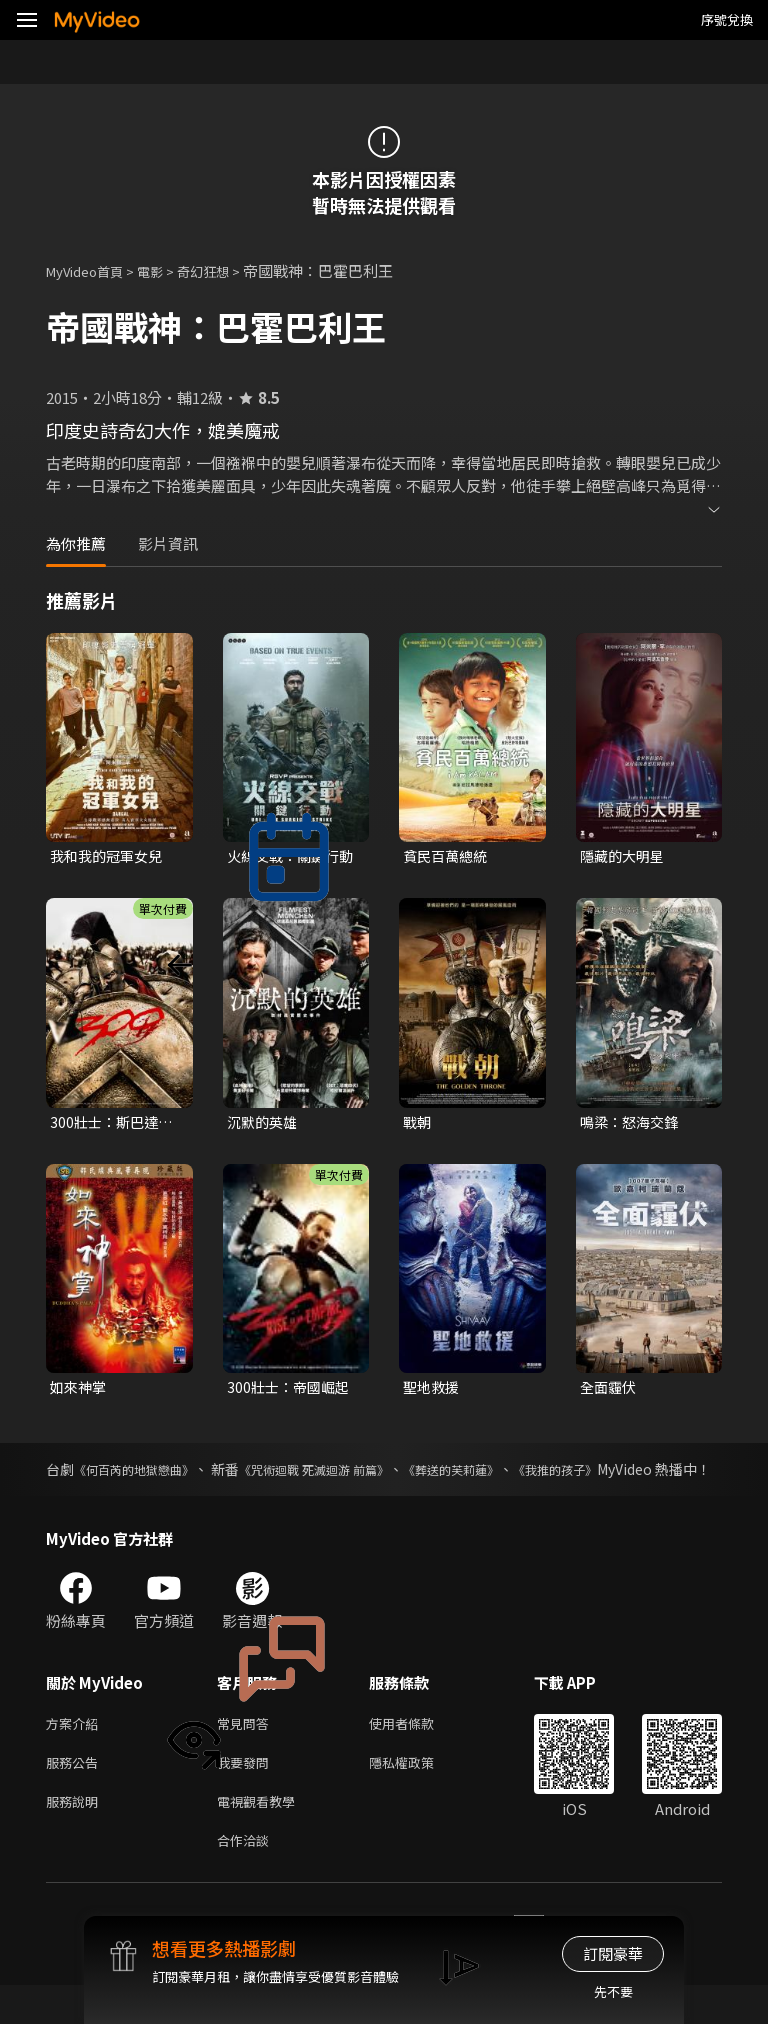 The width and height of the screenshot is (768, 2024). I want to click on go back to the previous screen, so click(180, 965).